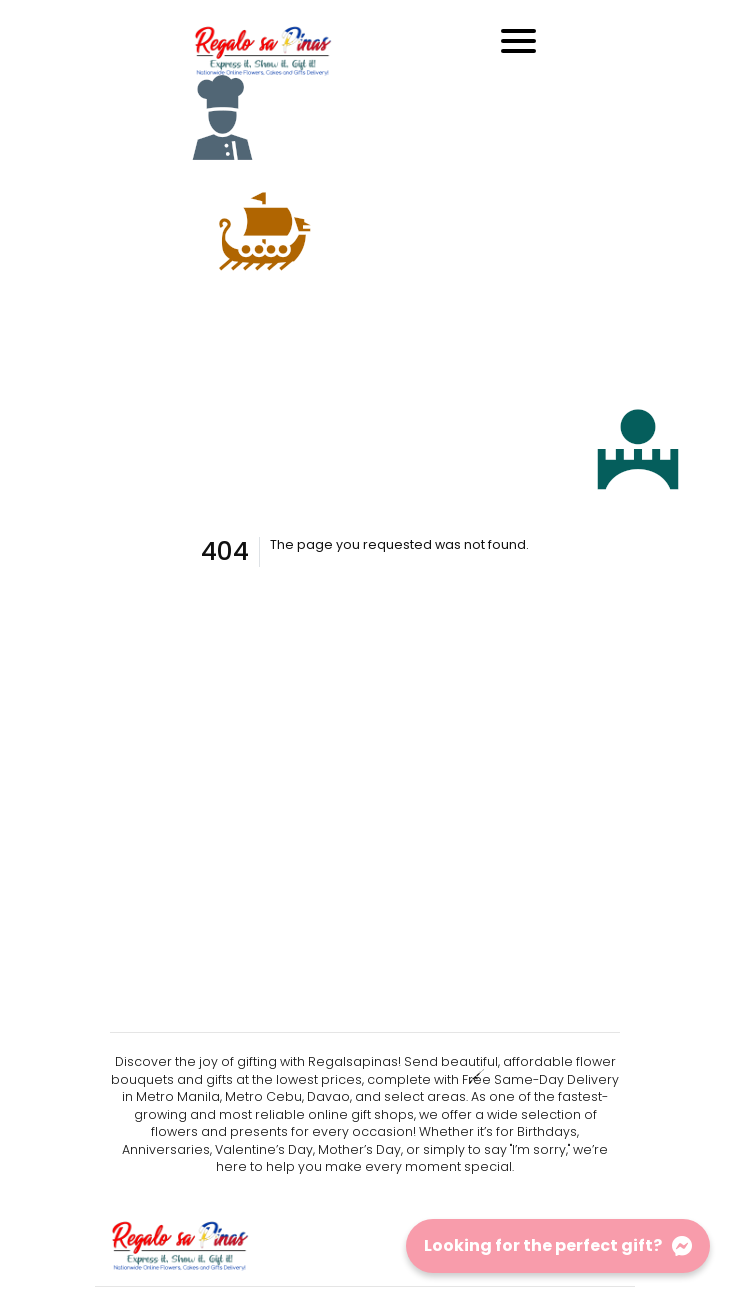  I want to click on access cooking or recipe features, so click(222, 117).